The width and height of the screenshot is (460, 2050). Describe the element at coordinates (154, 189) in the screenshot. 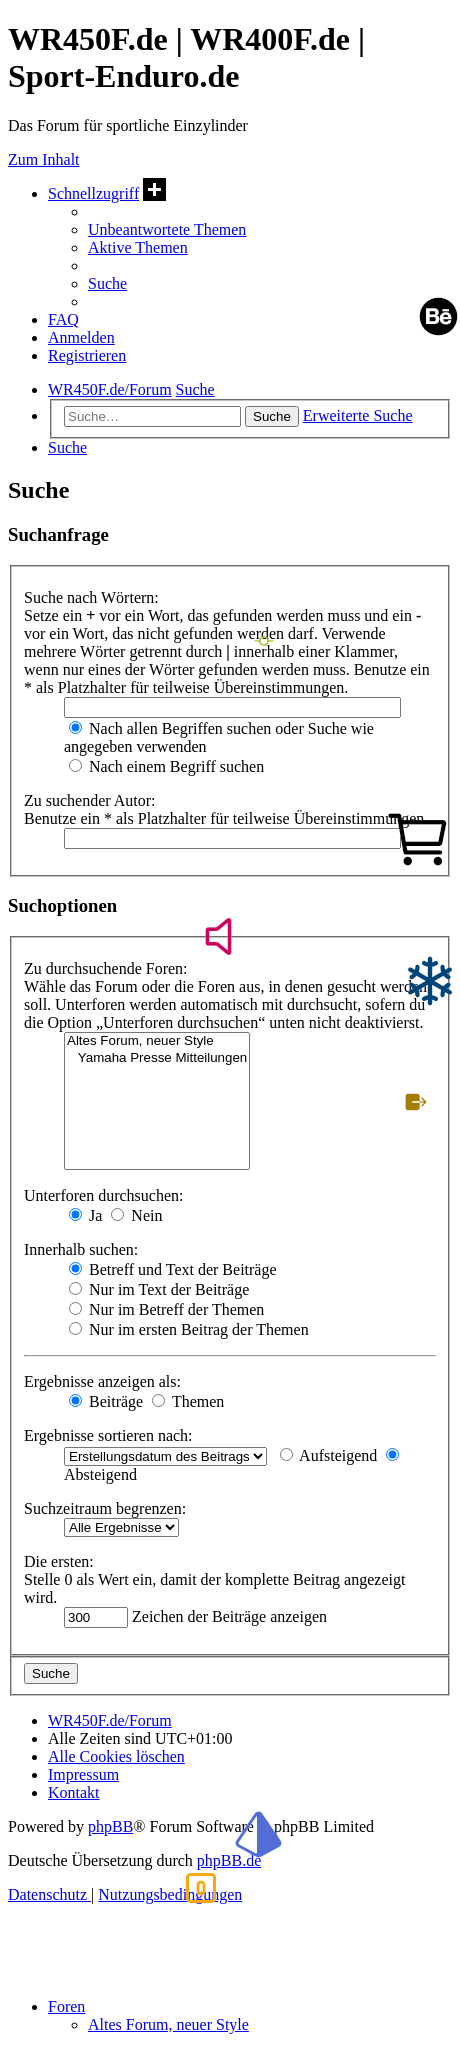

I see `add a new item or content` at that location.